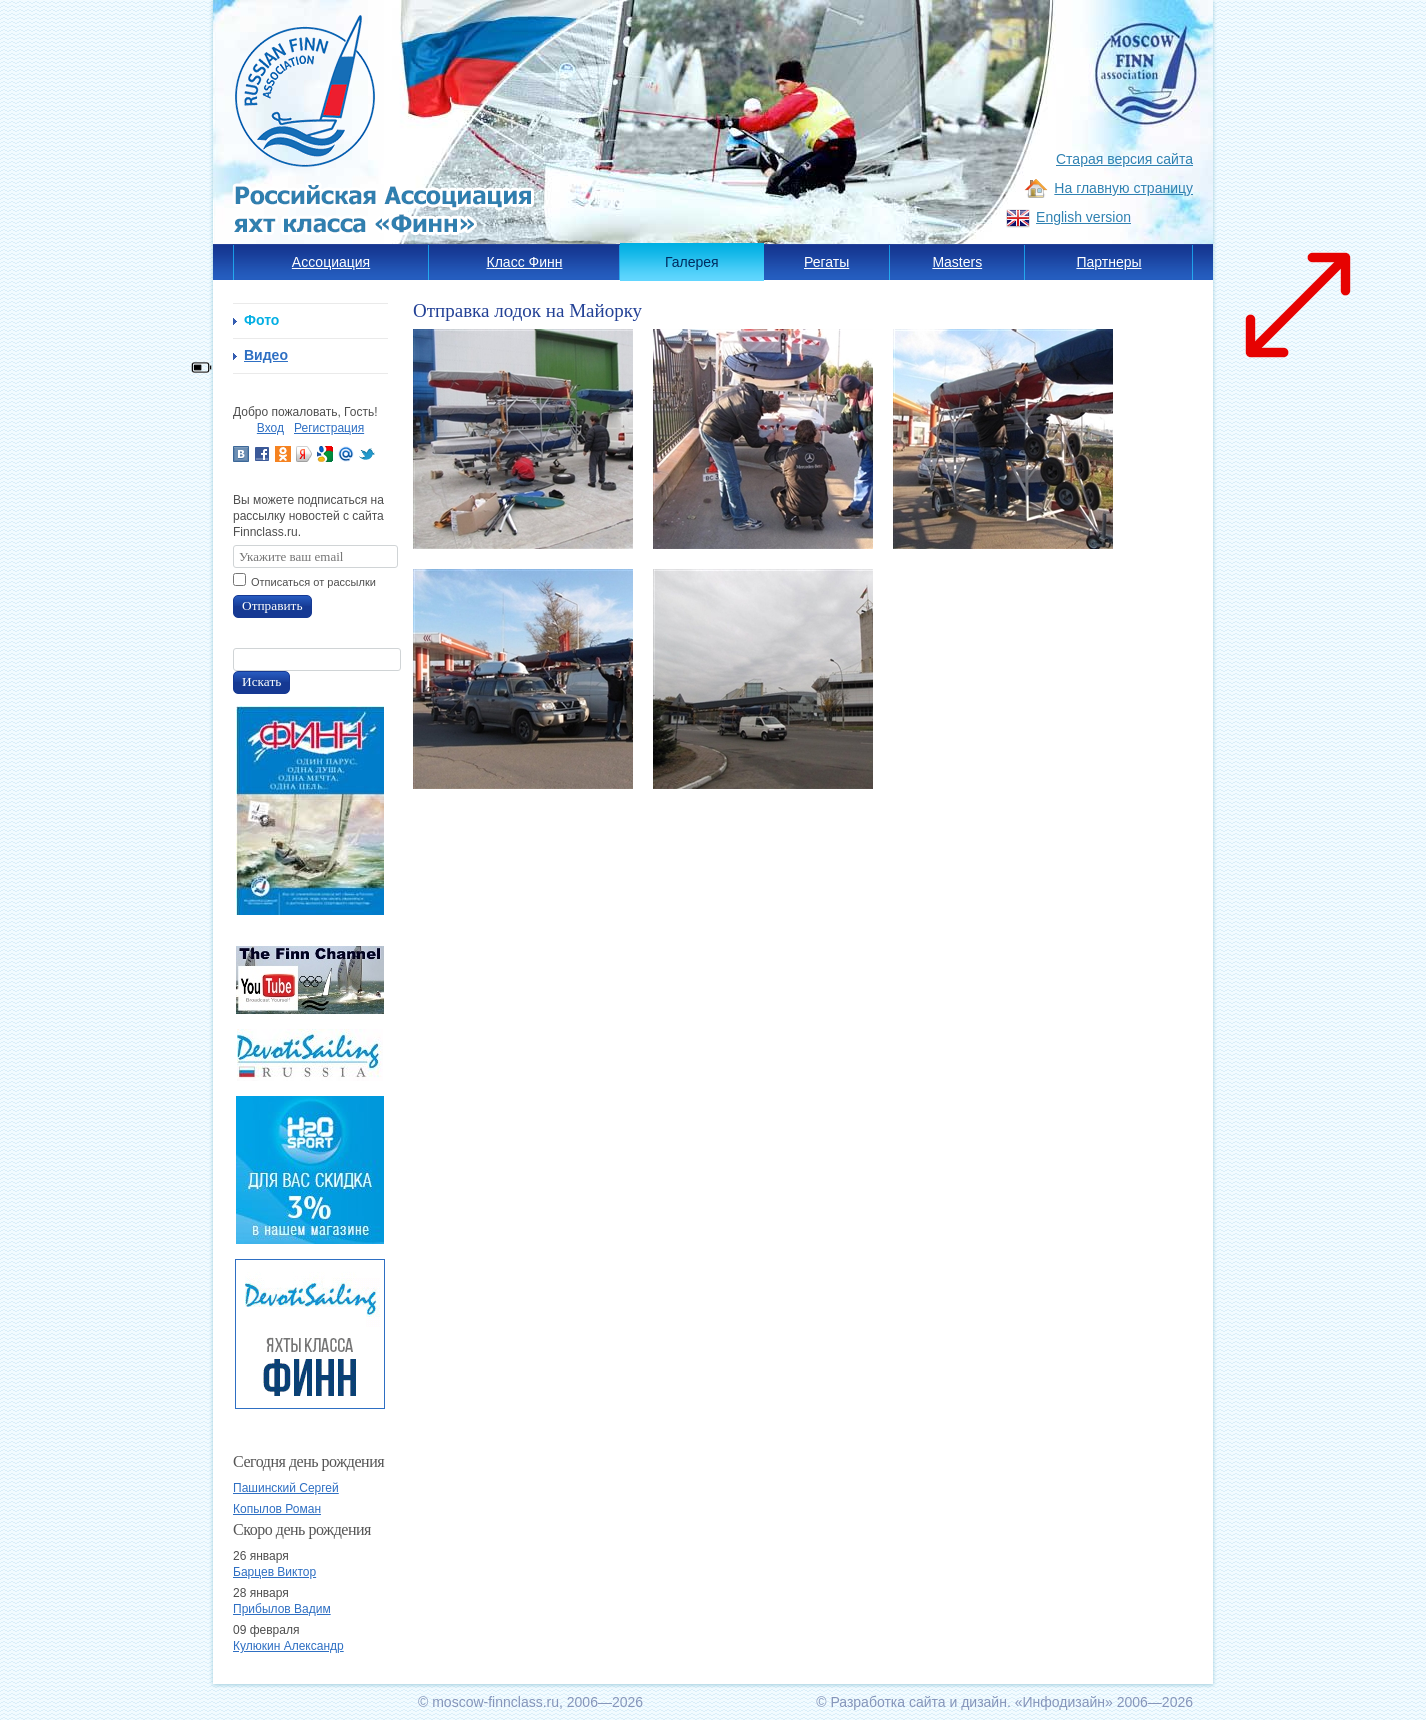 The height and width of the screenshot is (1720, 1426). Describe the element at coordinates (201, 367) in the screenshot. I see `indicates battery at 50% charge level` at that location.